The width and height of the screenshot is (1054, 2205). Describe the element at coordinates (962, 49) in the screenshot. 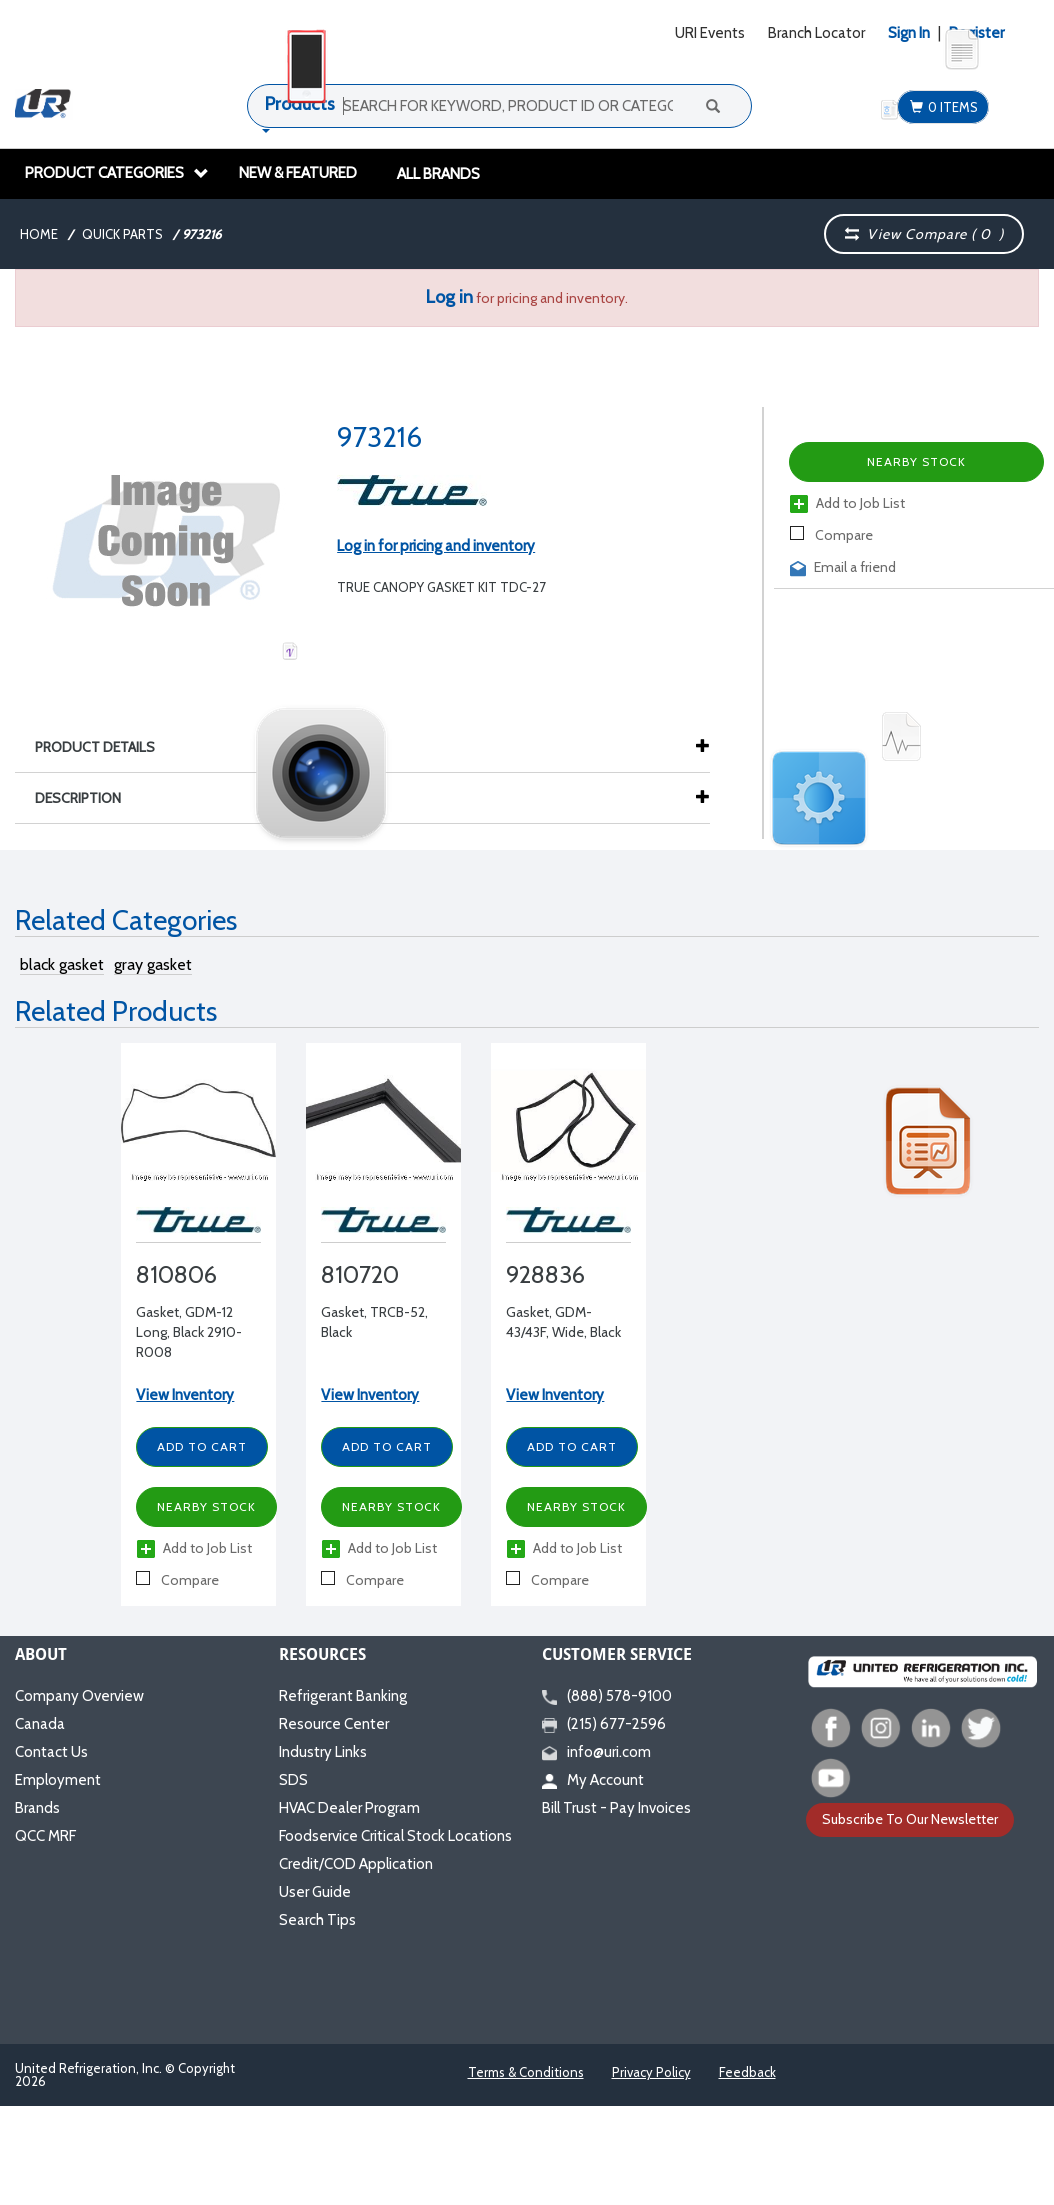

I see `open a text file` at that location.